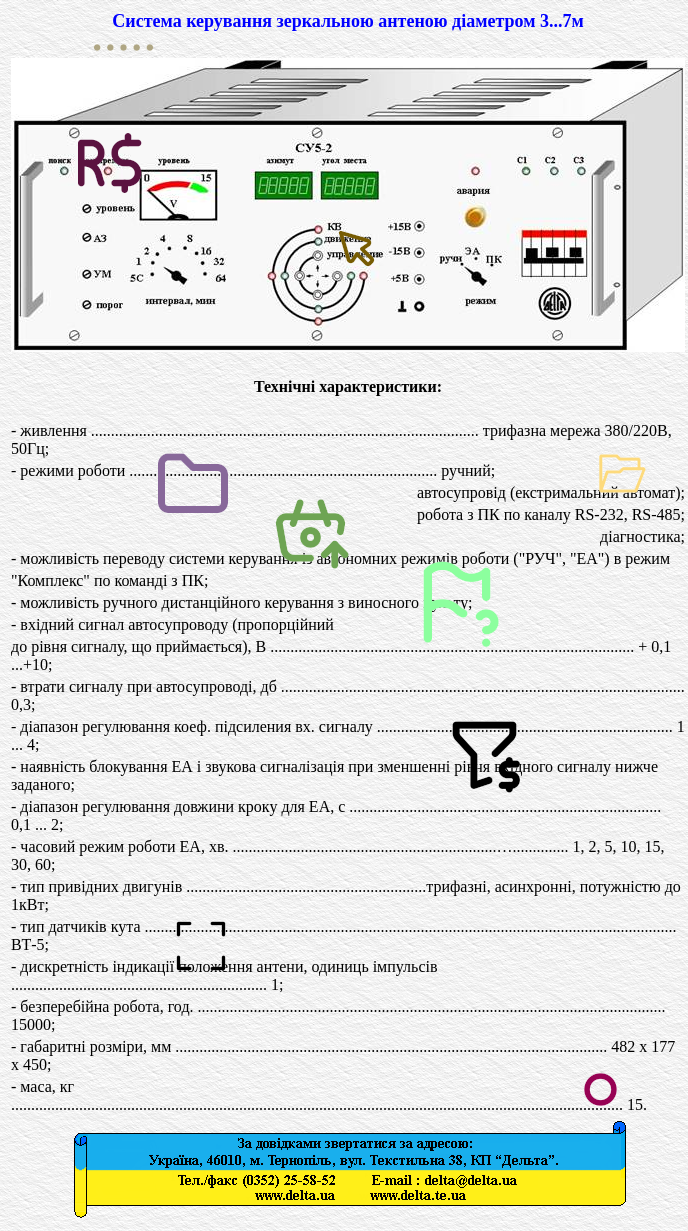 This screenshot has width=688, height=1231. What do you see at coordinates (123, 47) in the screenshot?
I see `indicates a divider or separator between content sections` at bounding box center [123, 47].